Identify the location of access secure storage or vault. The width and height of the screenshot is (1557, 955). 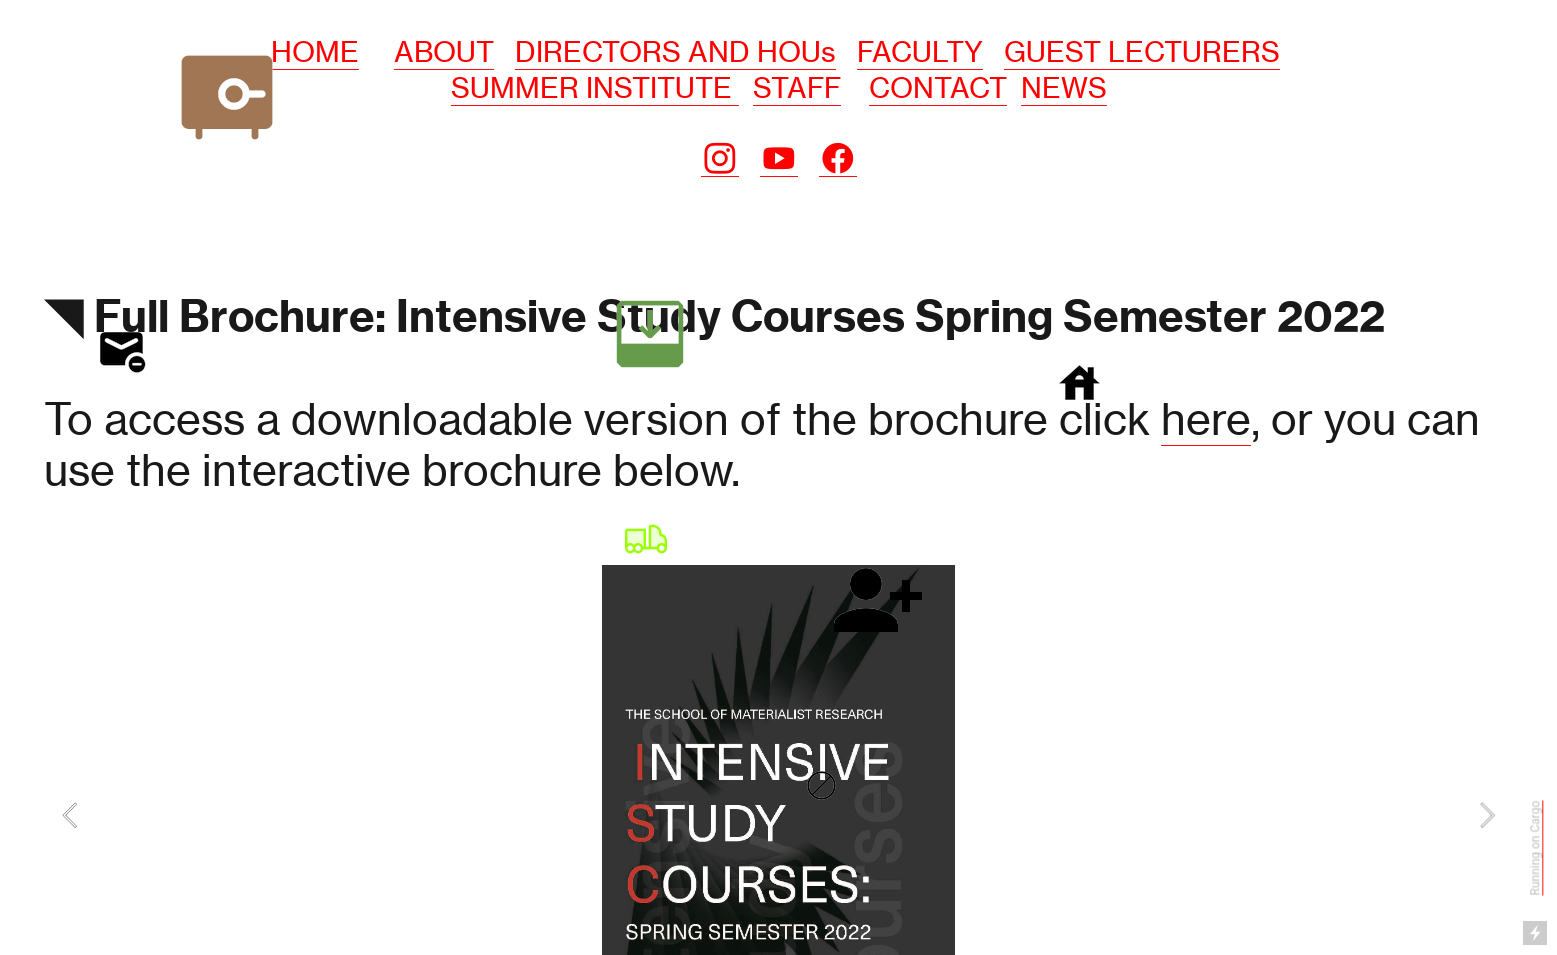
(227, 94).